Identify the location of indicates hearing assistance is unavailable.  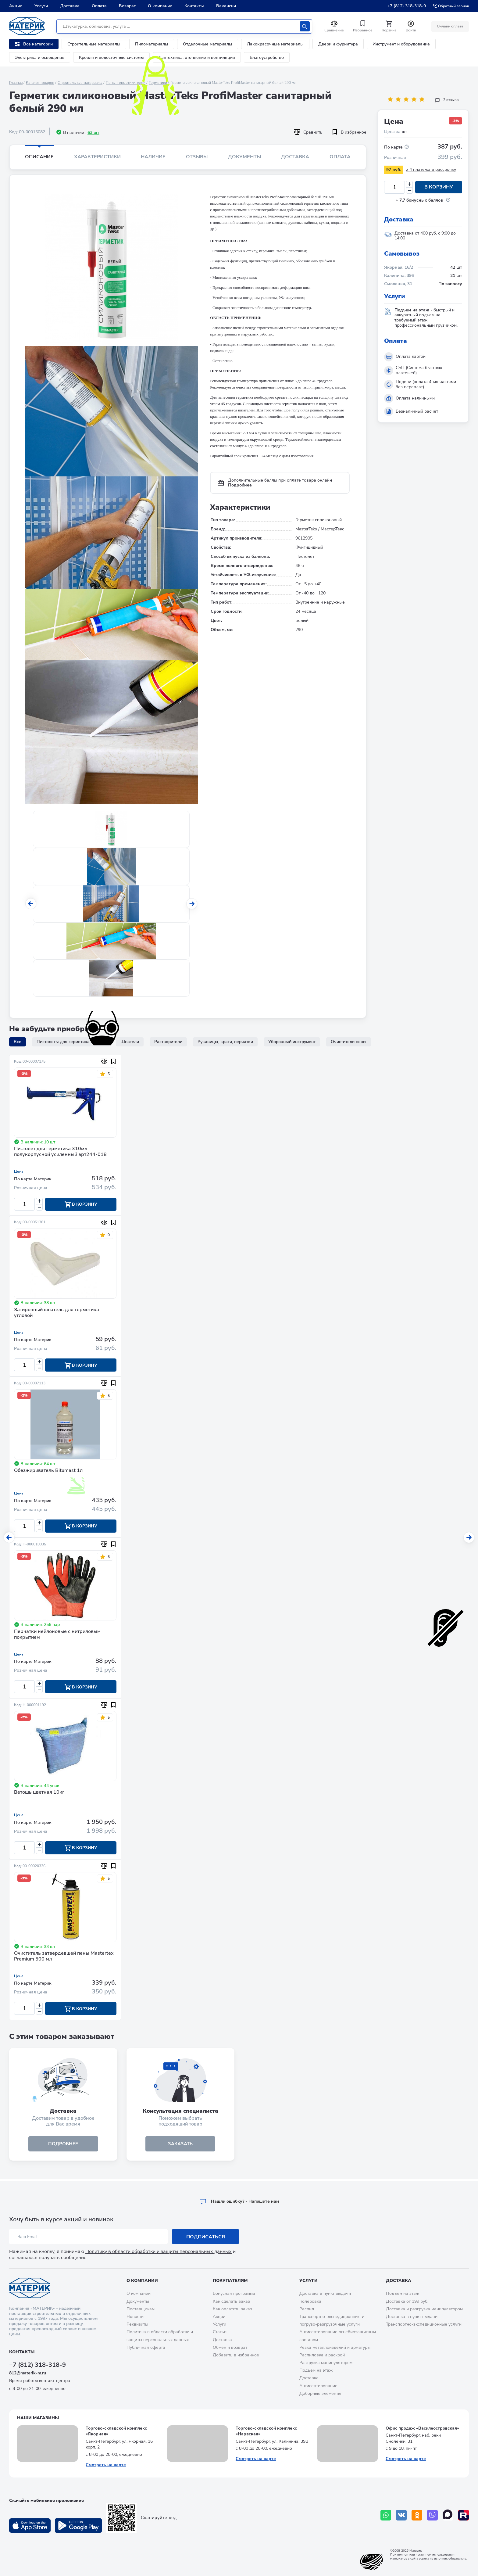
(445, 1628).